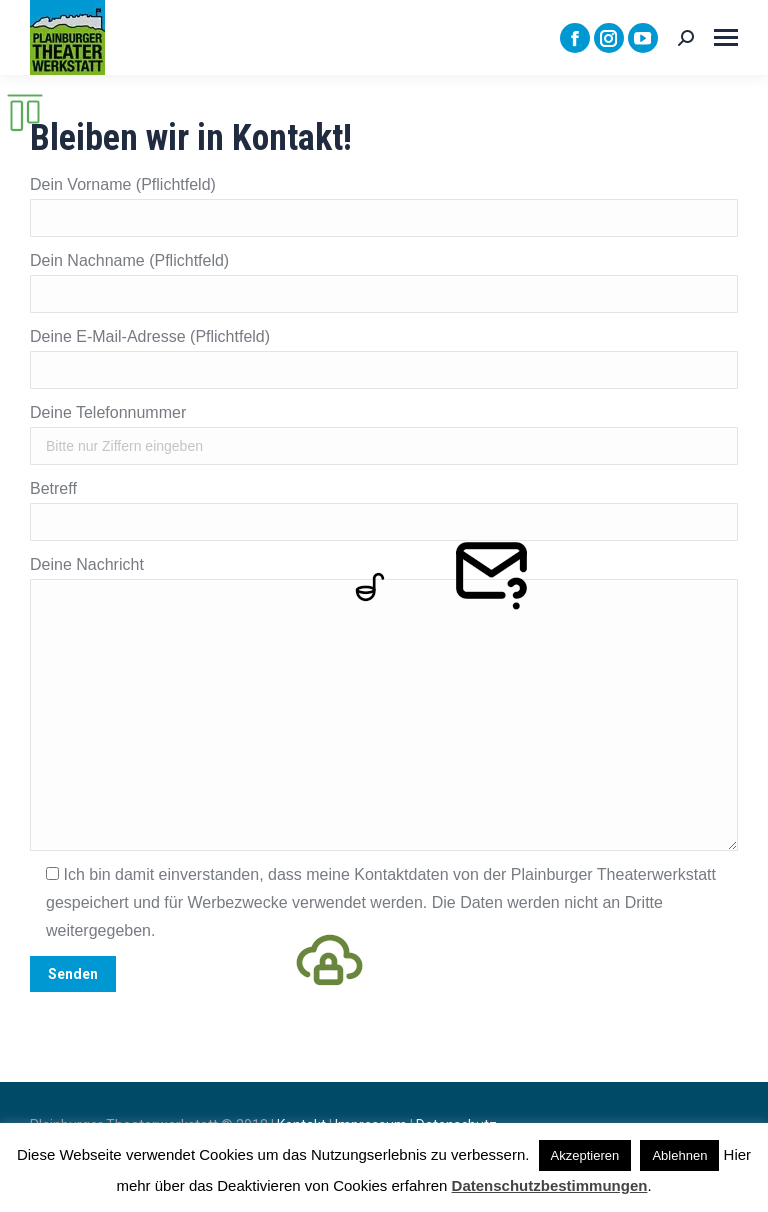 This screenshot has height=1212, width=768. What do you see at coordinates (25, 112) in the screenshot?
I see `align selected elements to the top` at bounding box center [25, 112].